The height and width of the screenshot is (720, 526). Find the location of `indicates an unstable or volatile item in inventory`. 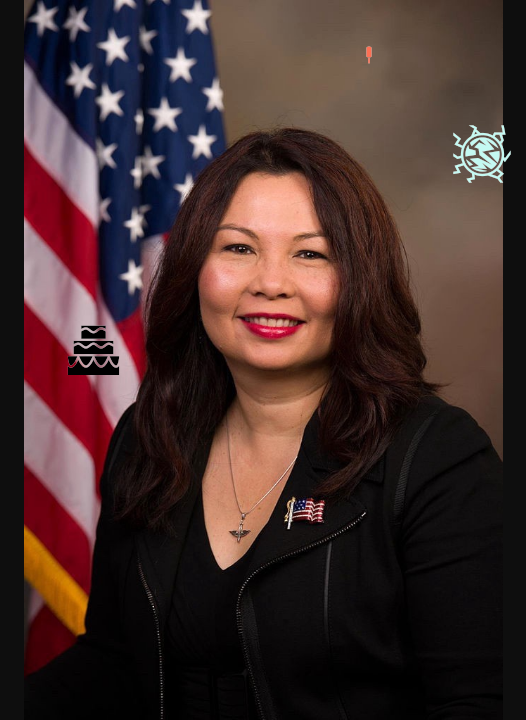

indicates an unstable or volatile item in inventory is located at coordinates (482, 154).